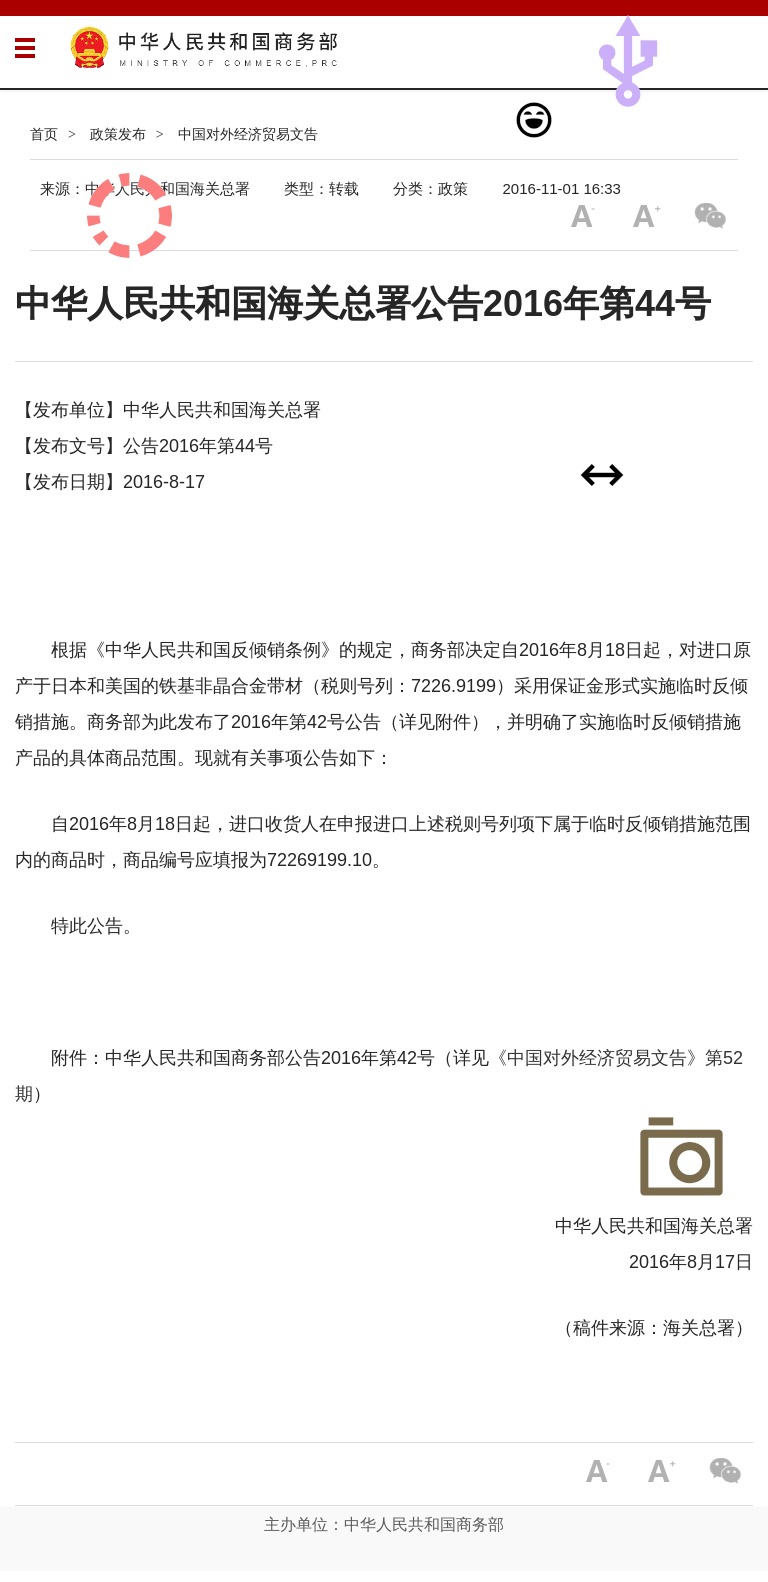 This screenshot has width=768, height=1582. What do you see at coordinates (534, 120) in the screenshot?
I see `add a laughing reaction to a message` at bounding box center [534, 120].